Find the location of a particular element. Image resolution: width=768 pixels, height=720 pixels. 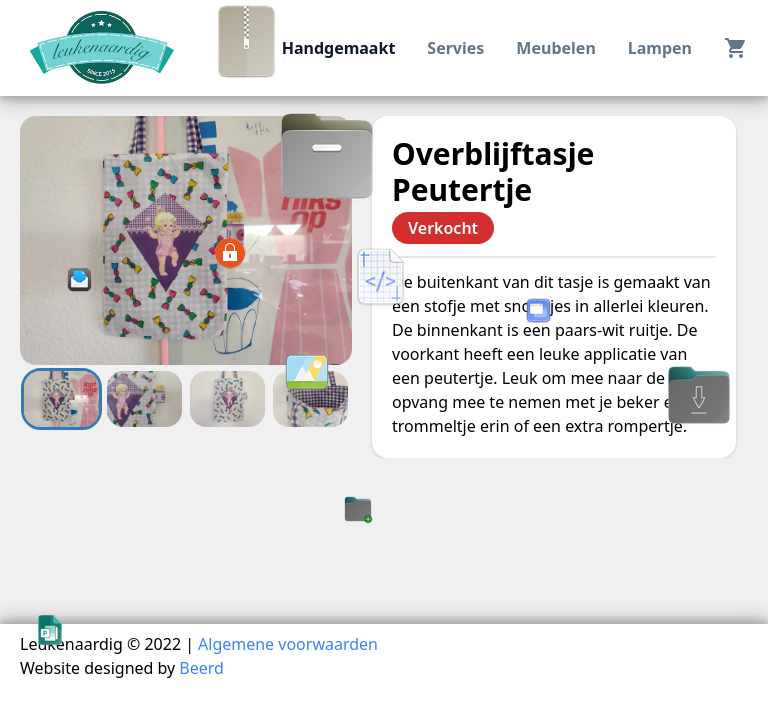

manage startup applications and session settings is located at coordinates (538, 310).